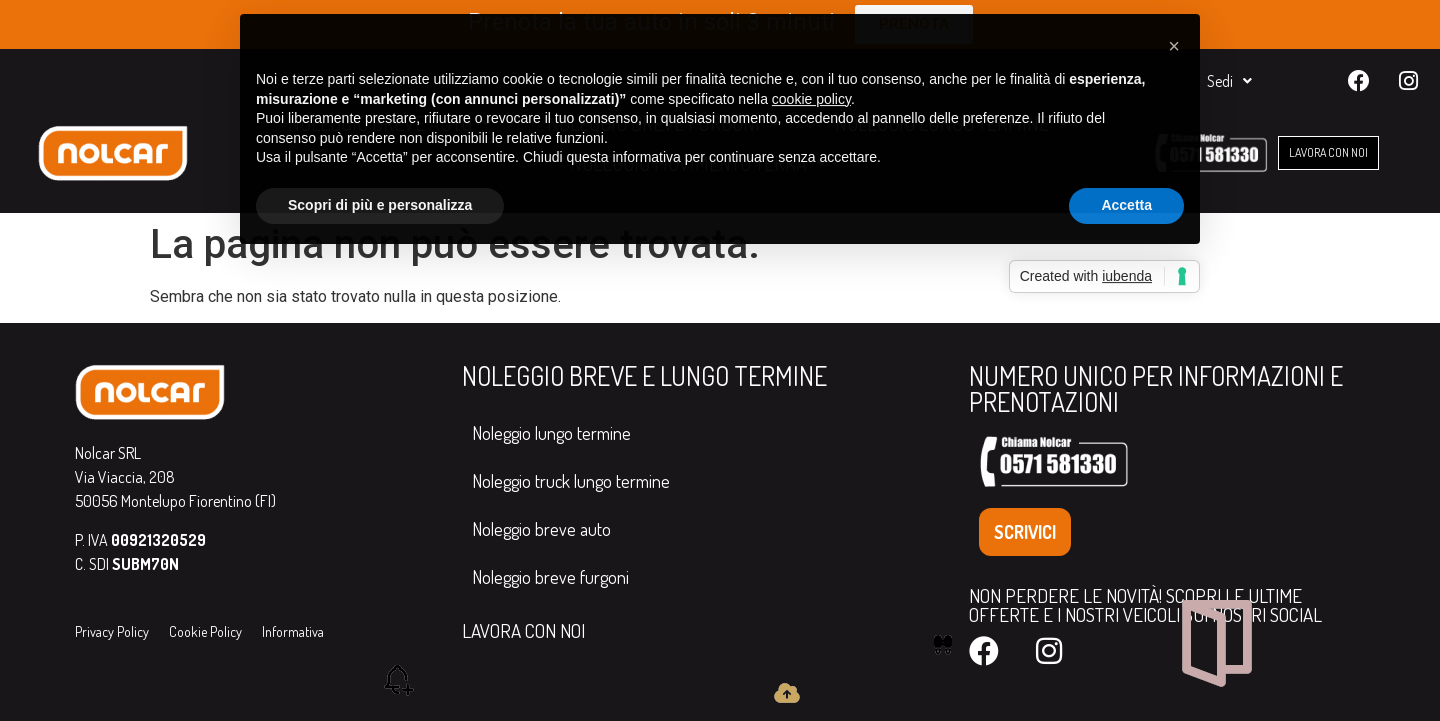 This screenshot has width=1440, height=721. What do you see at coordinates (943, 645) in the screenshot?
I see `activate boost or turbo mode` at bounding box center [943, 645].